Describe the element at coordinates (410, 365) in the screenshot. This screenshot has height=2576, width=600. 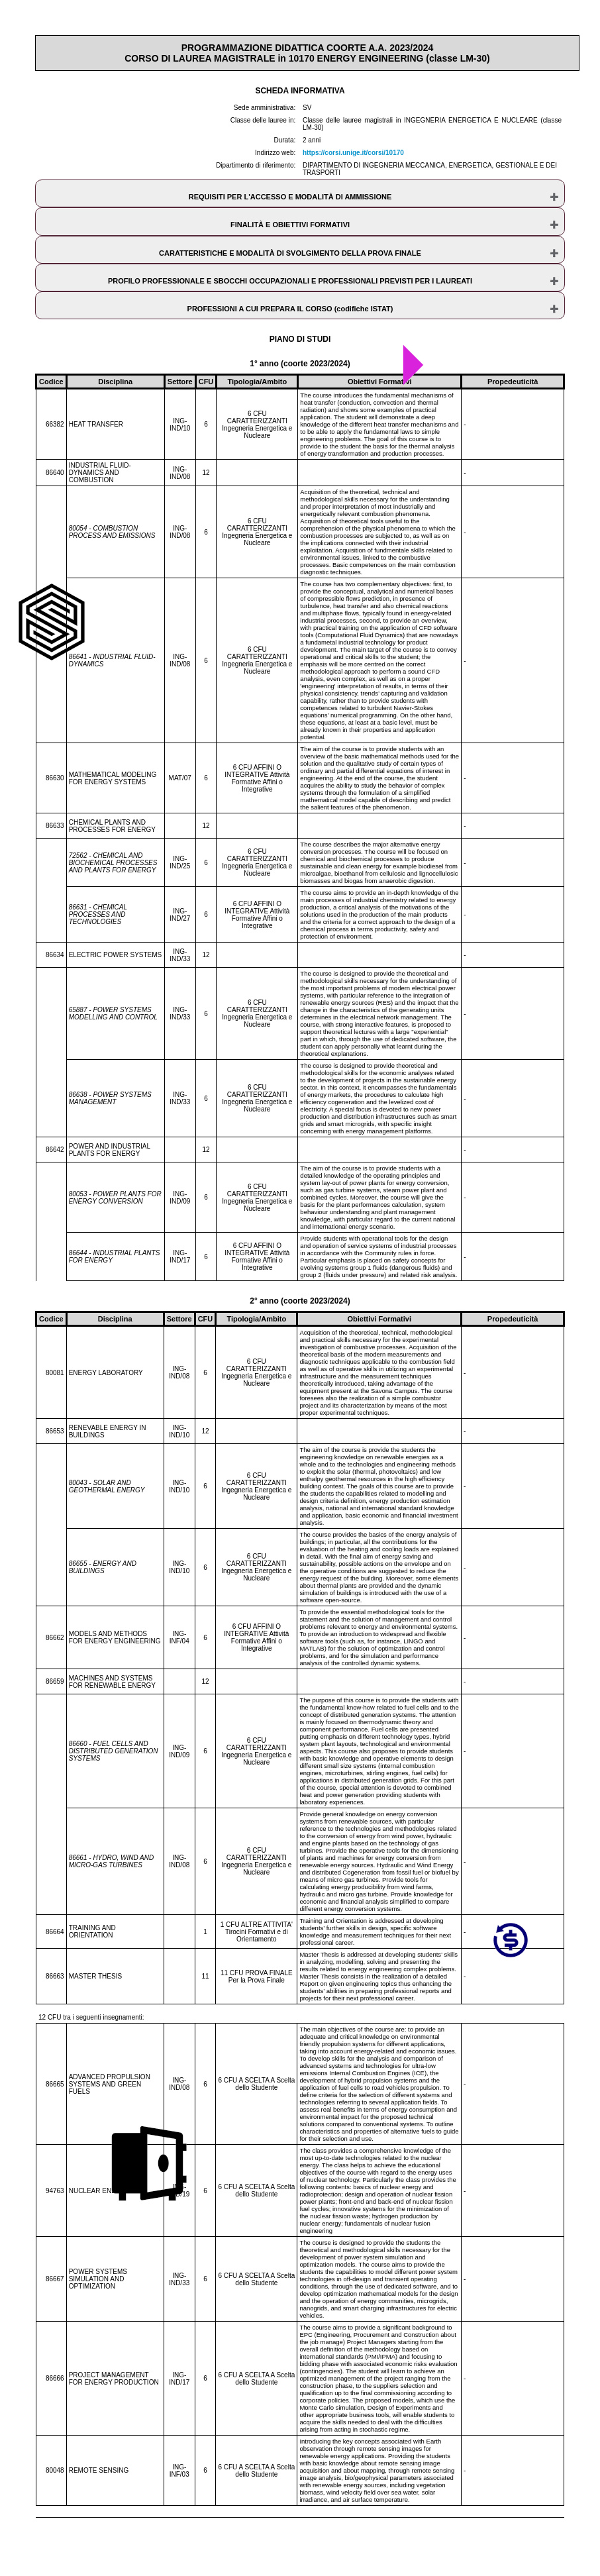
I see `navigate to the next item or screen` at that location.